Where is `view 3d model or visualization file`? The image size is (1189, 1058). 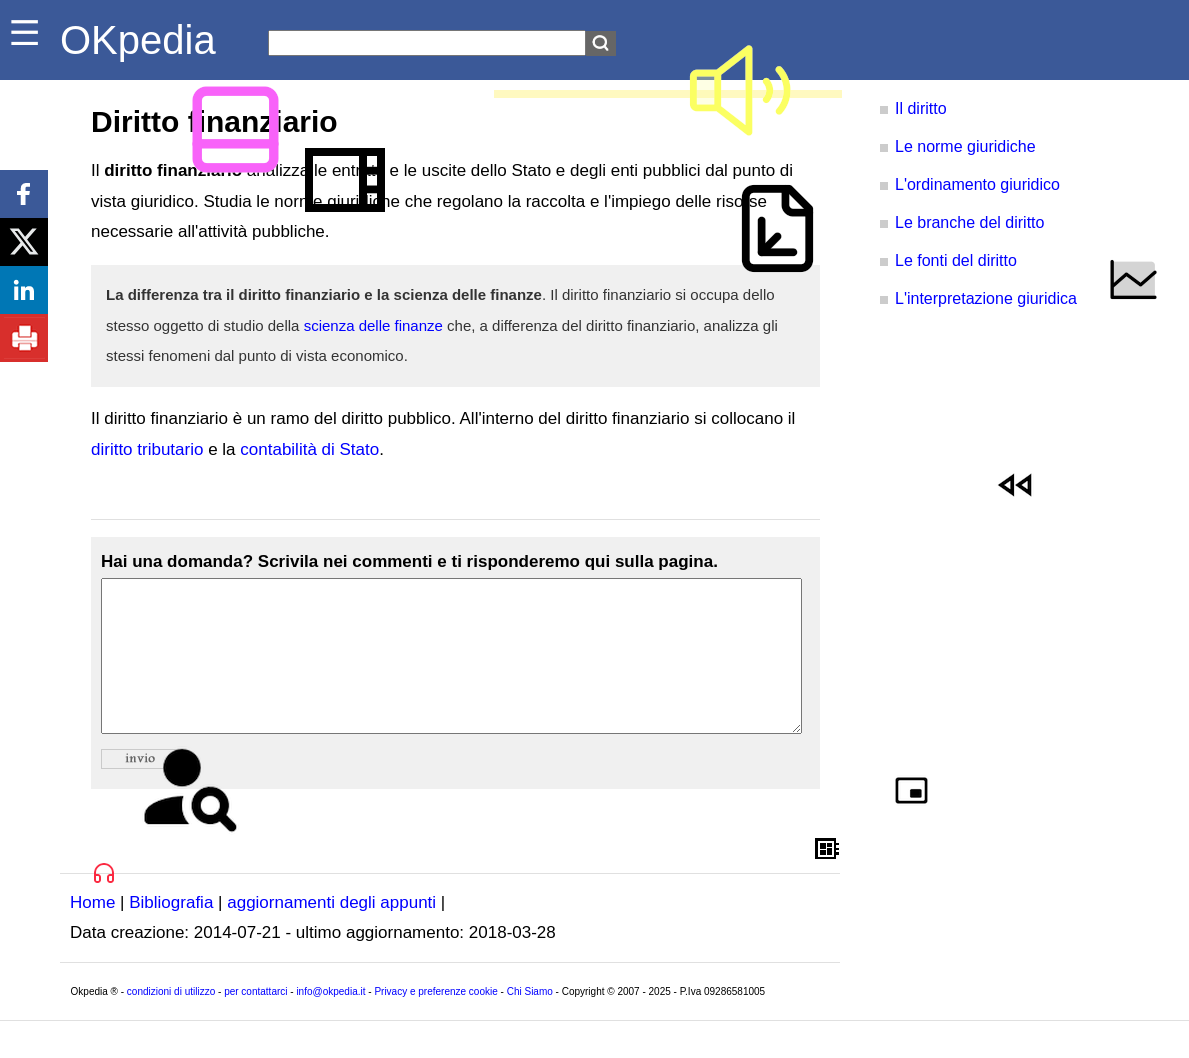
view 3d model or visualization file is located at coordinates (777, 228).